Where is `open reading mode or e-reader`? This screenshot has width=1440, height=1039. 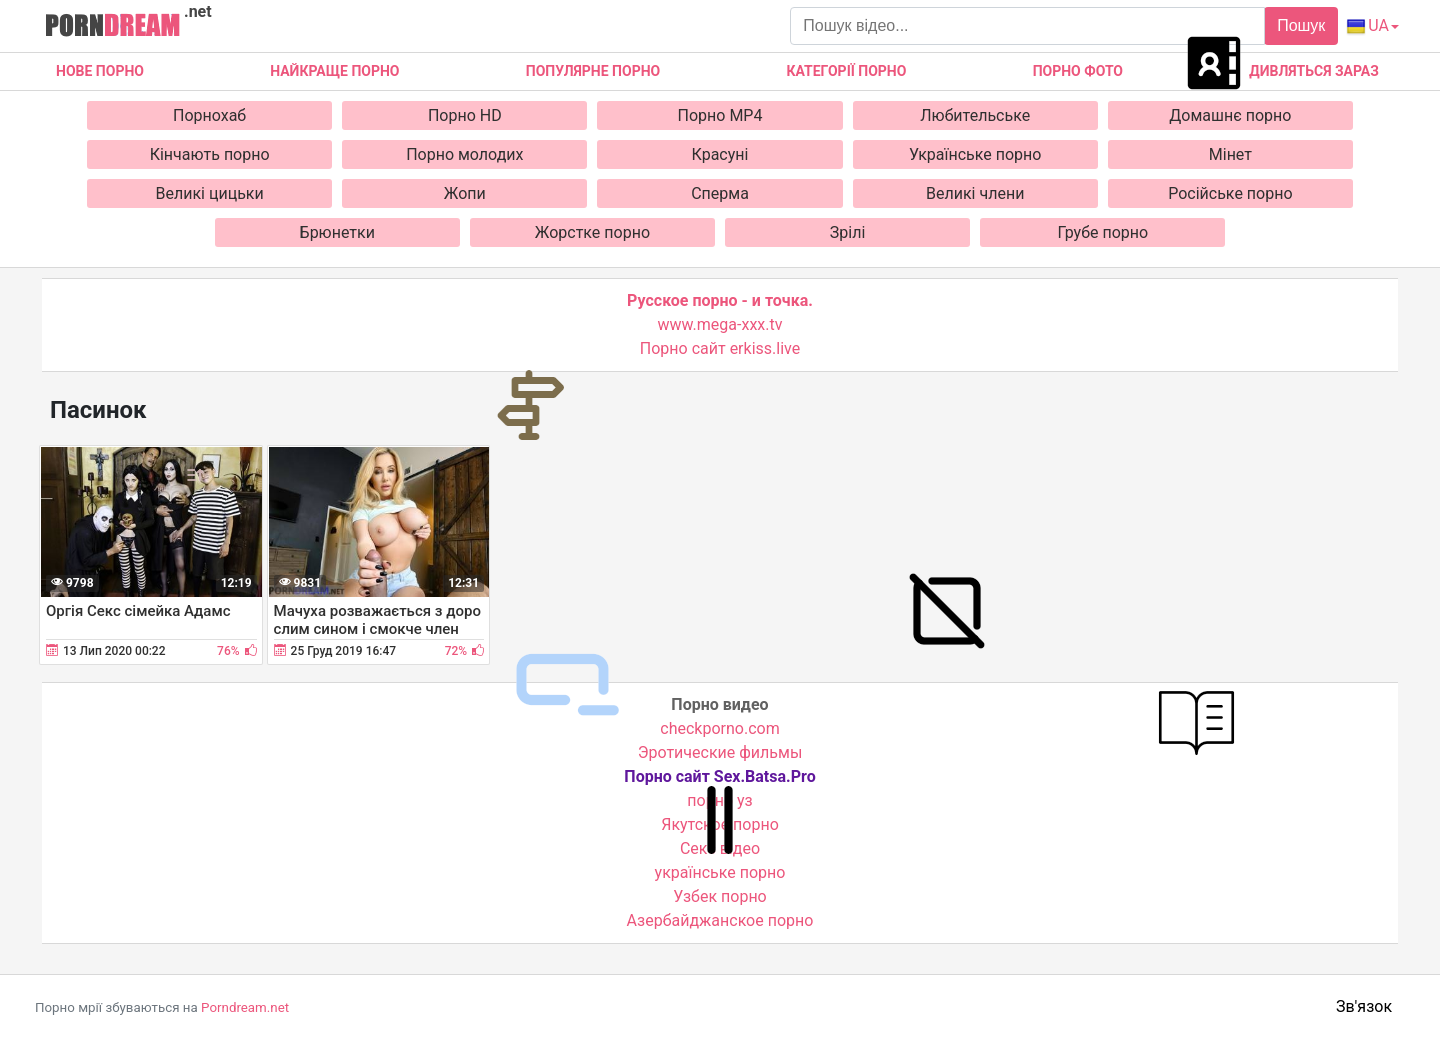
open reading mode or e-reader is located at coordinates (1196, 717).